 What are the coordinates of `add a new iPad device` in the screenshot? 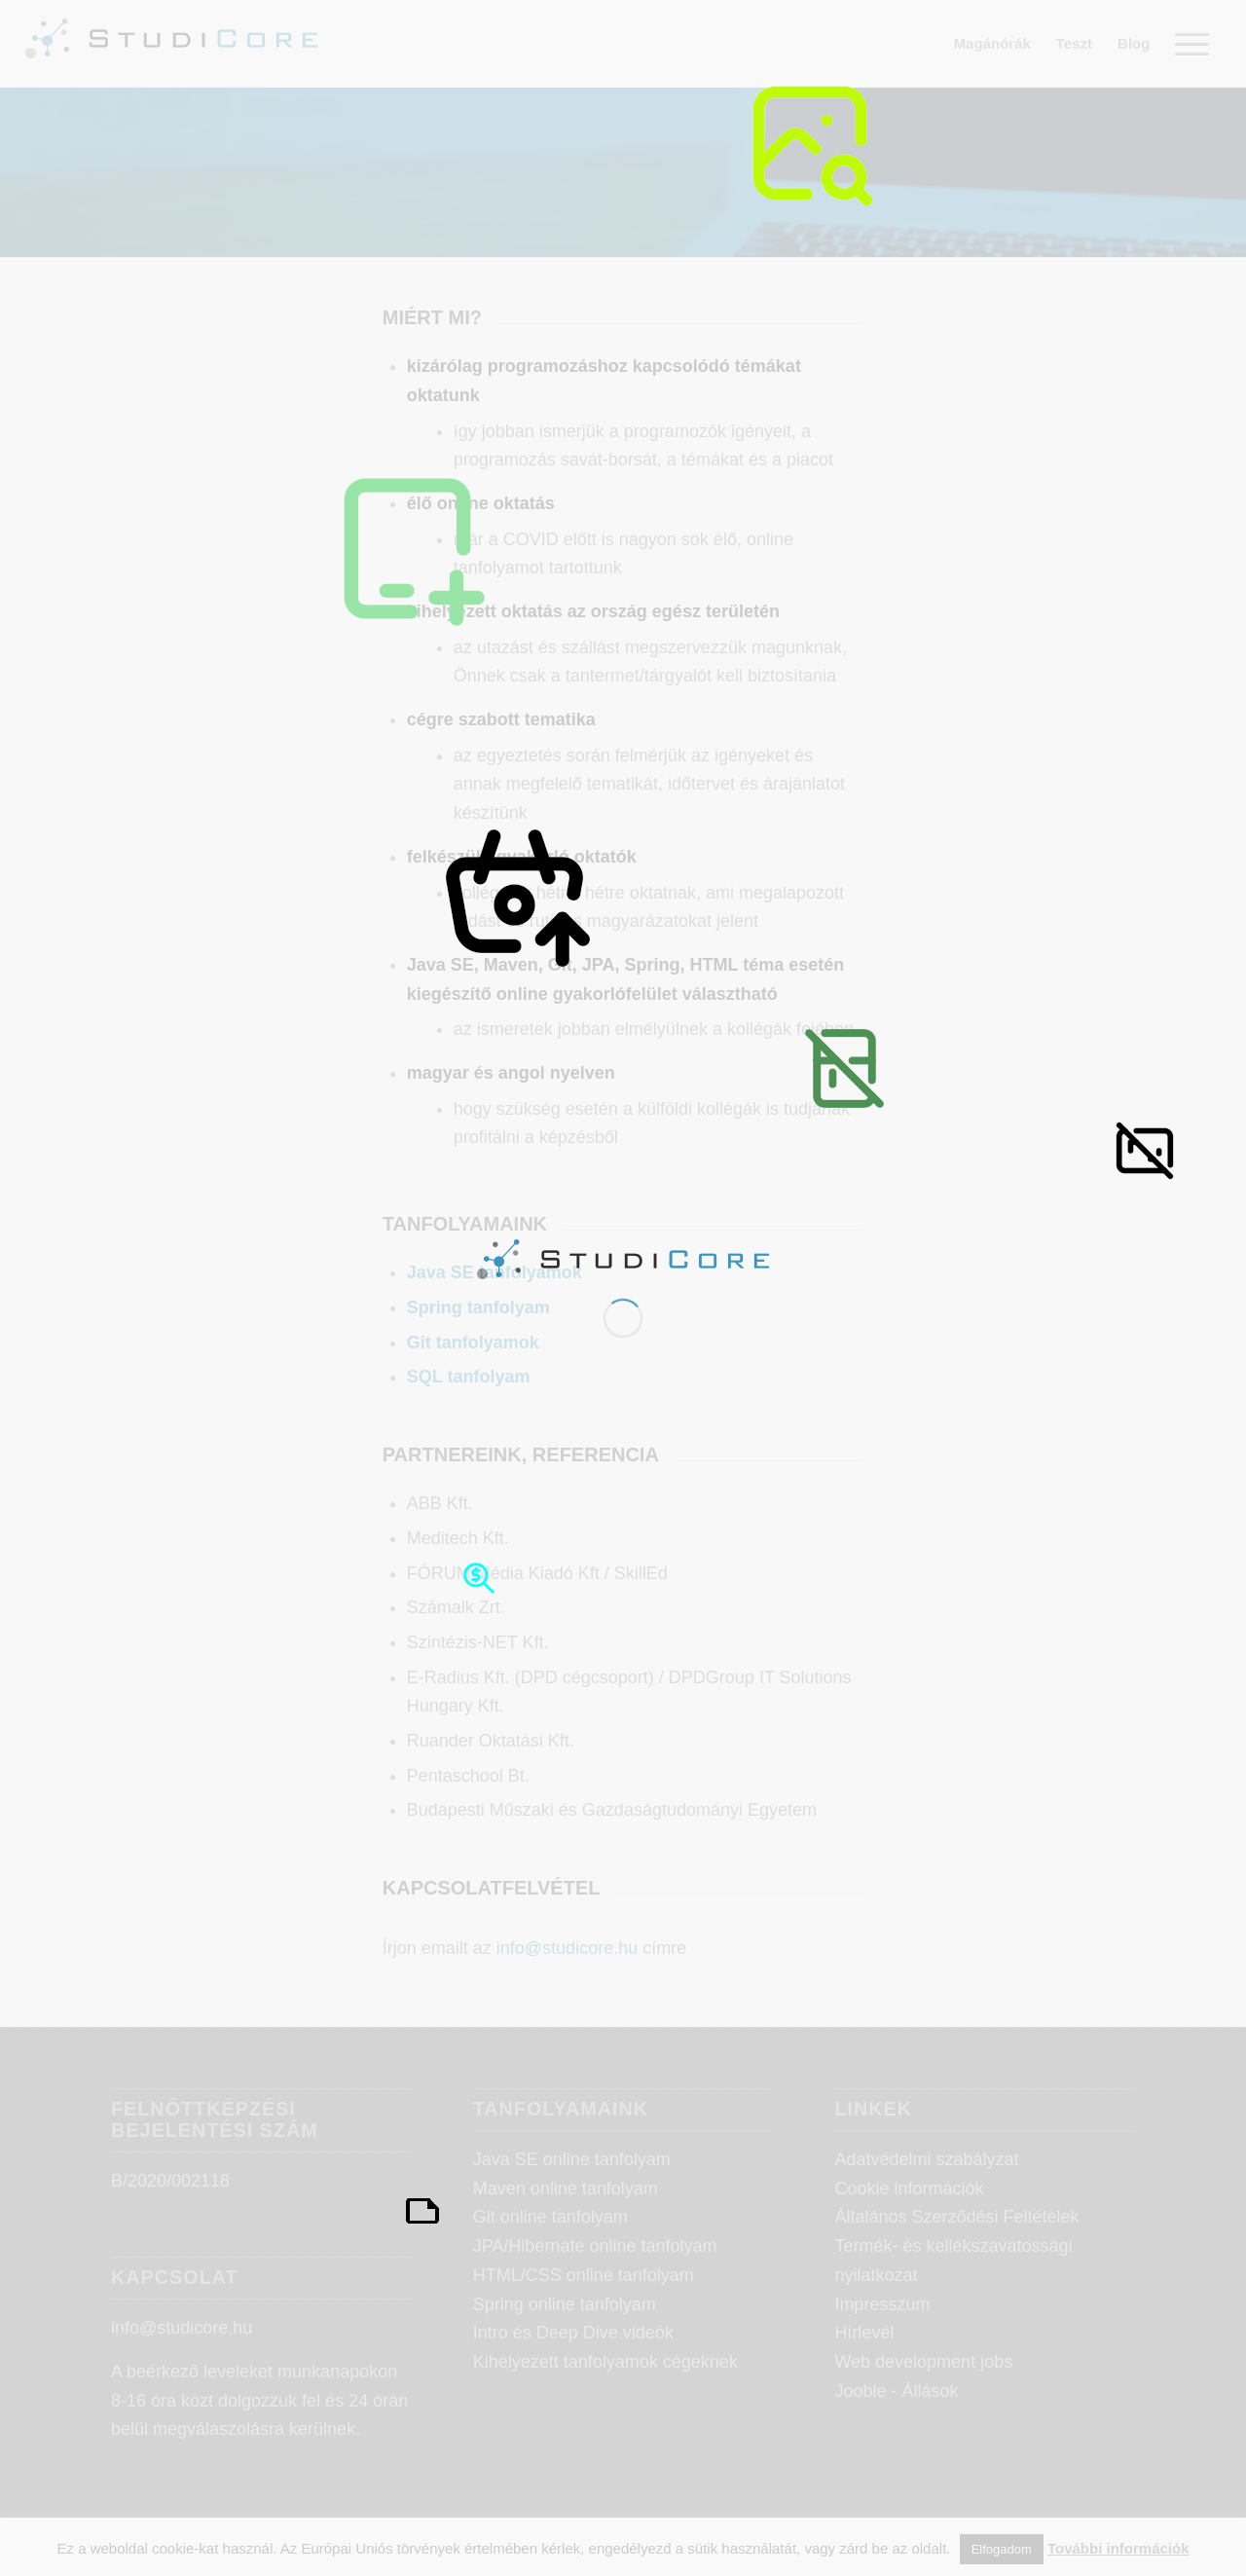 It's located at (407, 548).